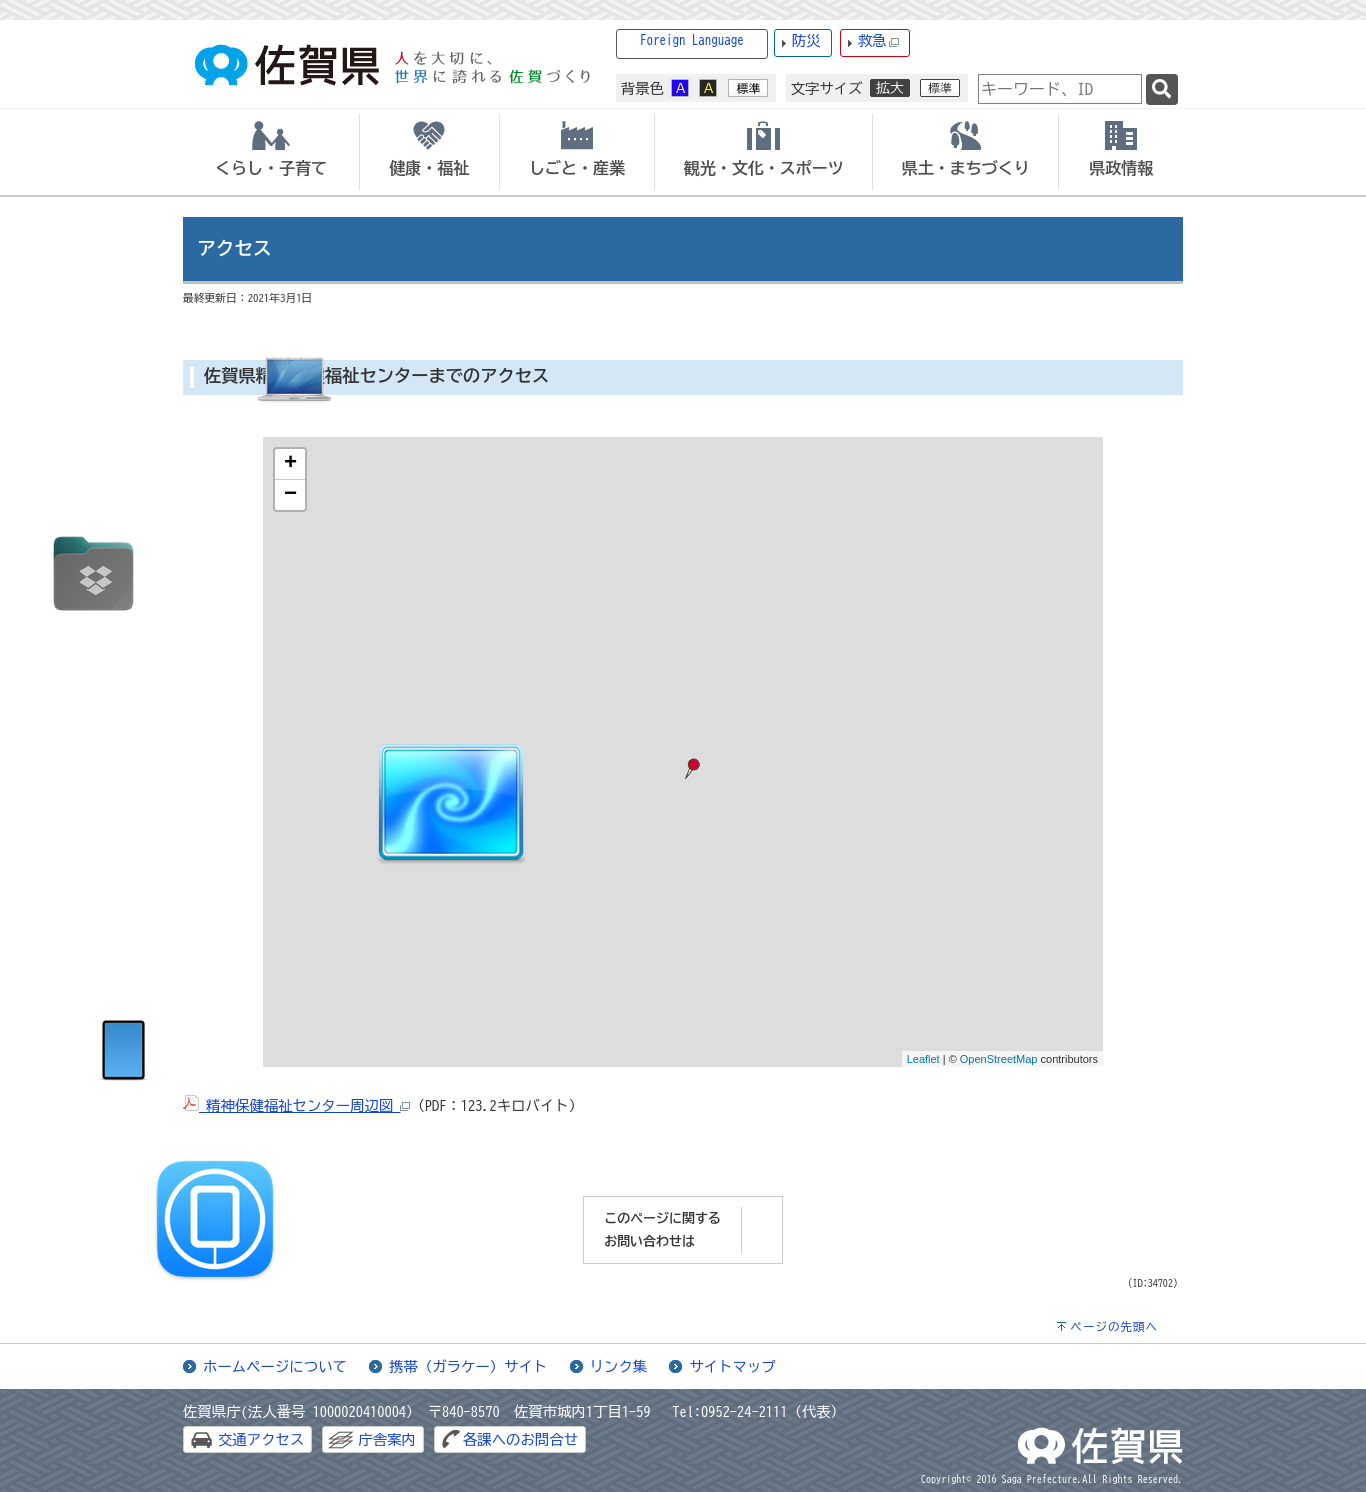 This screenshot has width=1366, height=1492. I want to click on connected iPad device, so click(123, 1050).